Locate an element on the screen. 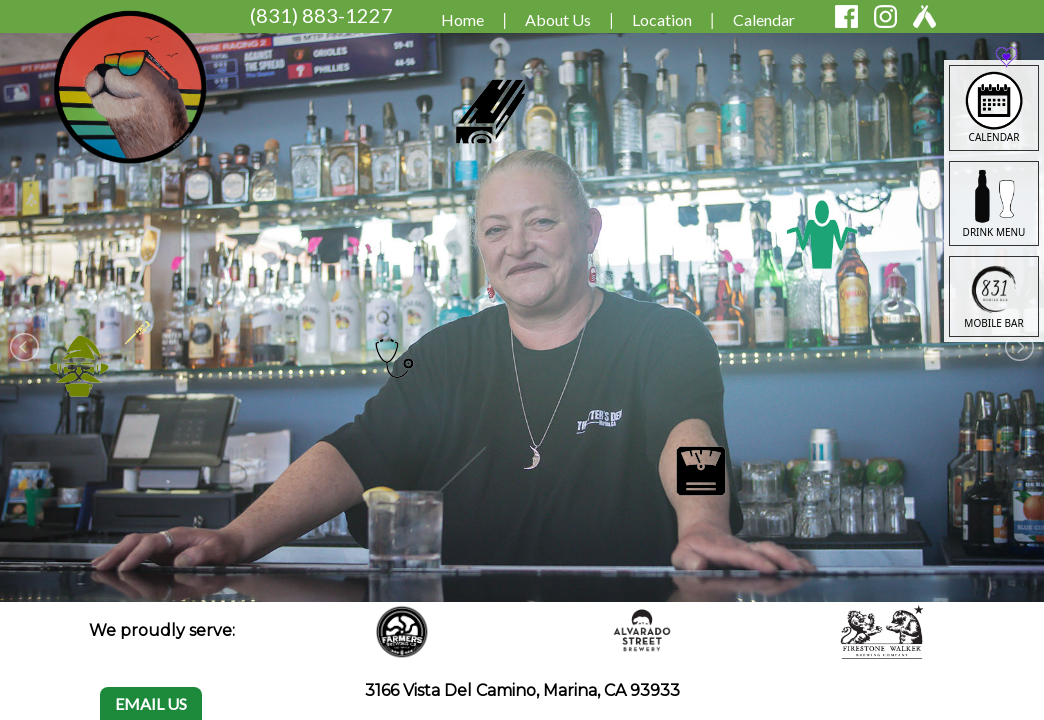 This screenshot has height=720, width=1044. indicates a loved or favorited item is located at coordinates (1006, 57).